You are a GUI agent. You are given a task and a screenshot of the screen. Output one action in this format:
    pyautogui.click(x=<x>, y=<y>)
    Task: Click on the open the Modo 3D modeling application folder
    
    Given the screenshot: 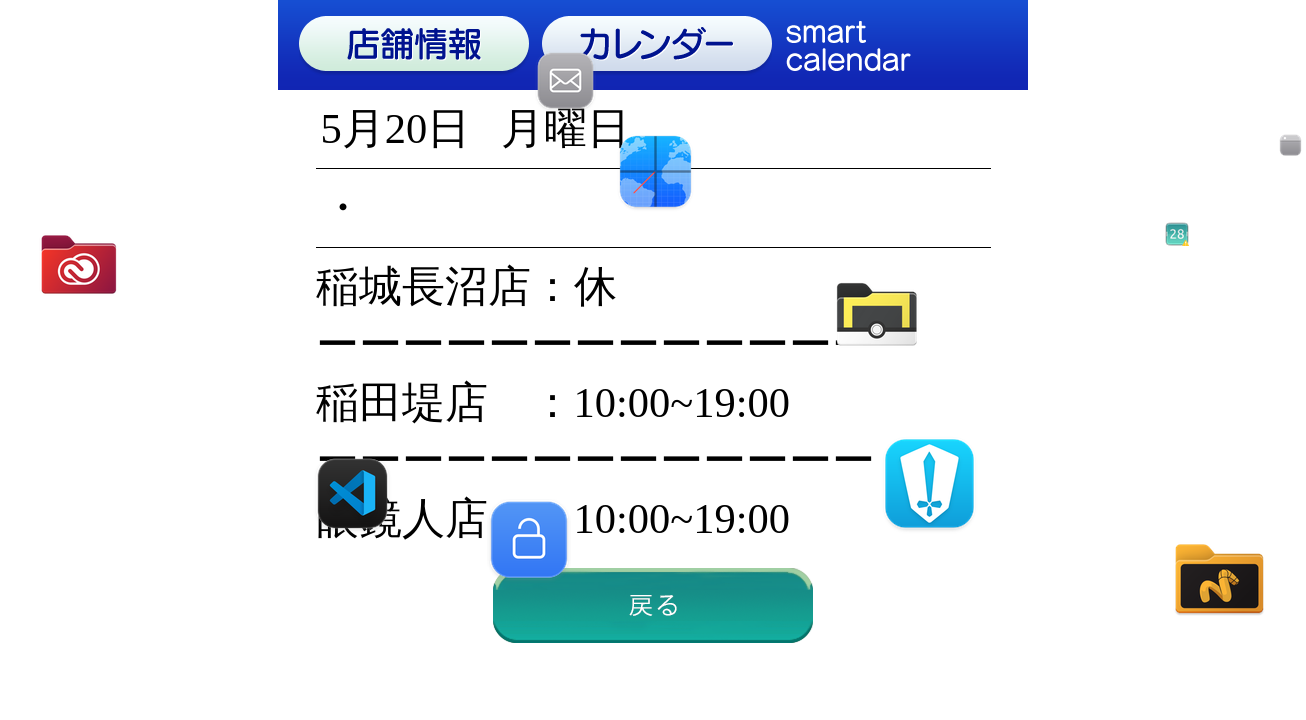 What is the action you would take?
    pyautogui.click(x=1219, y=581)
    